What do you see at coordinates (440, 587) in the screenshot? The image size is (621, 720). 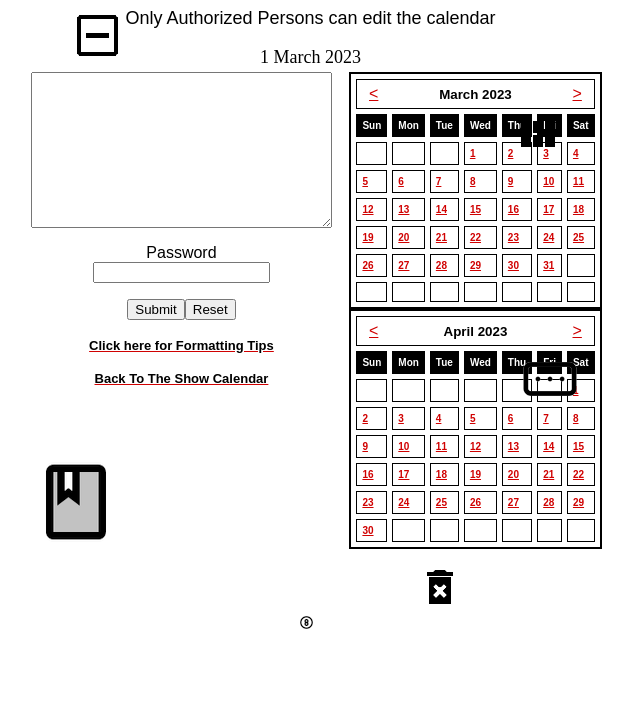 I see `permanently delete item` at bounding box center [440, 587].